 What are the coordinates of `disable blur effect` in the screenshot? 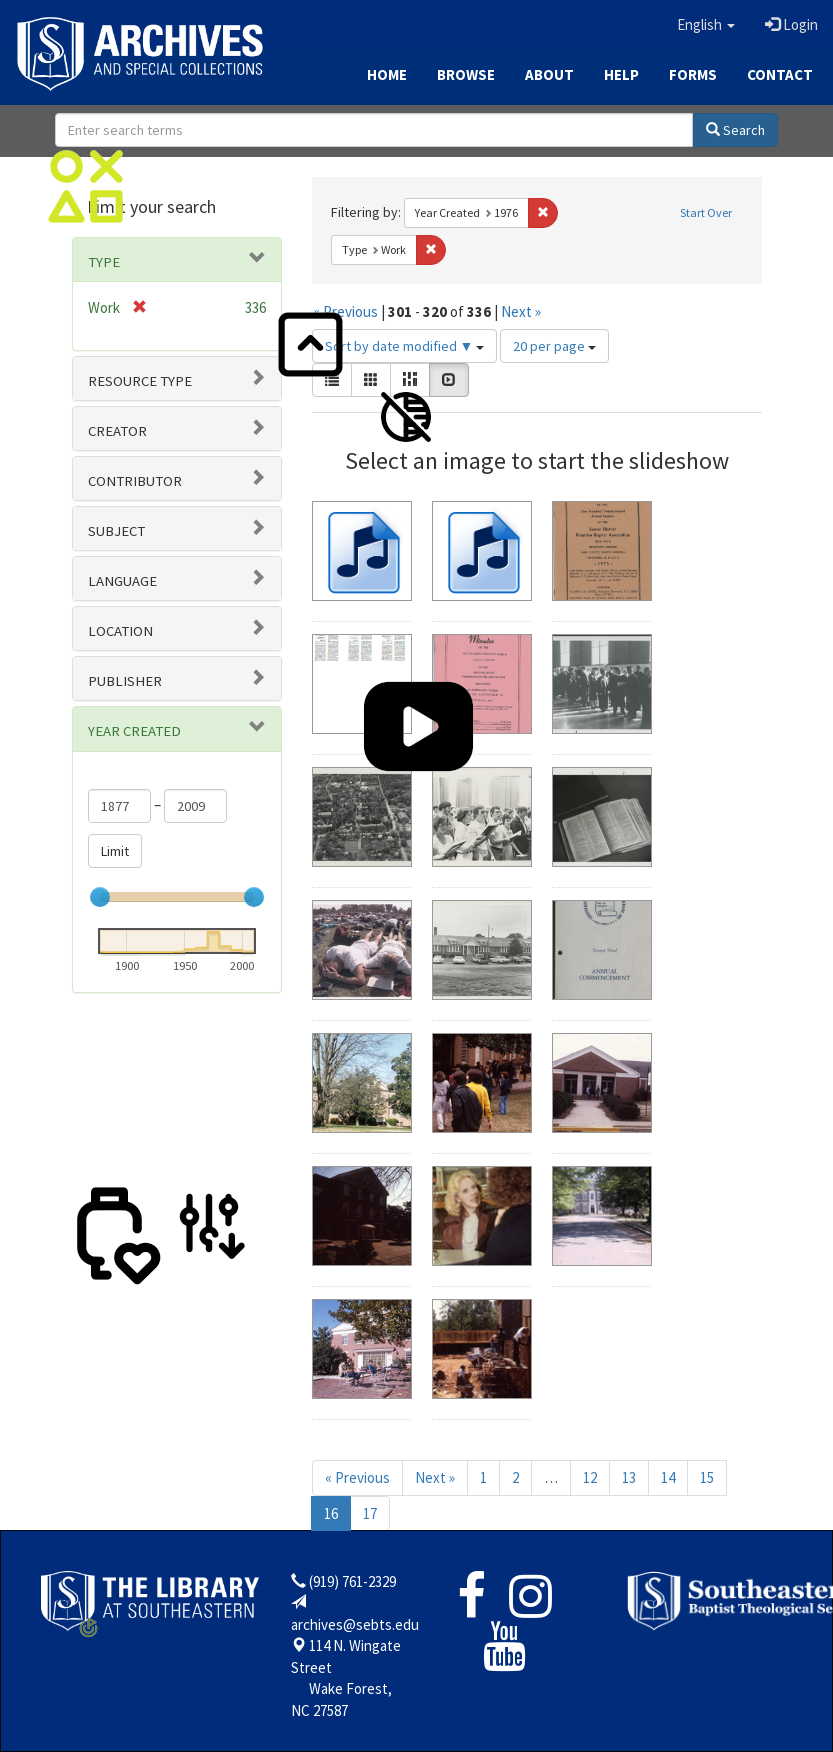 It's located at (406, 417).